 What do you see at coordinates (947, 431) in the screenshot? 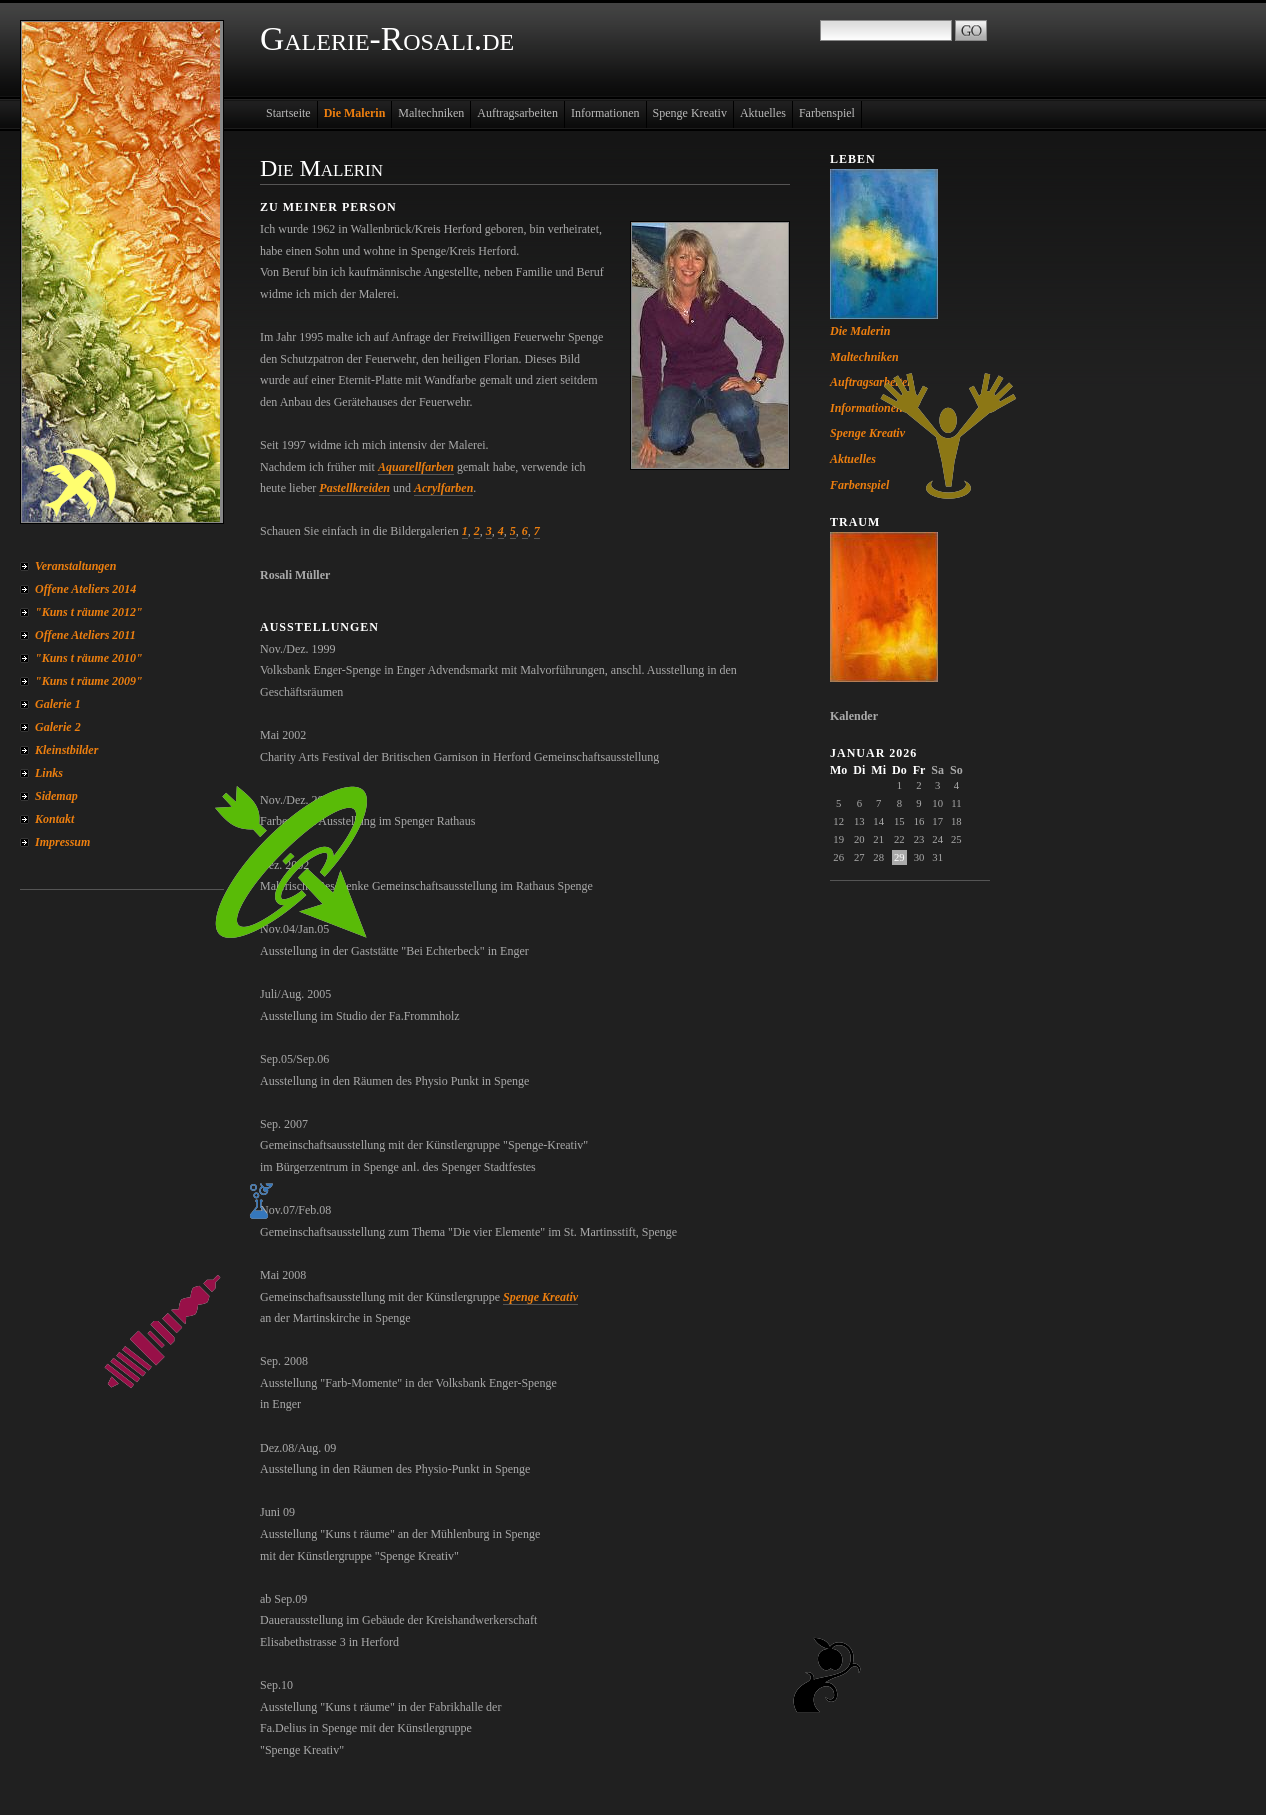
I see `indicates a trap or hazard in gameplay` at bounding box center [947, 431].